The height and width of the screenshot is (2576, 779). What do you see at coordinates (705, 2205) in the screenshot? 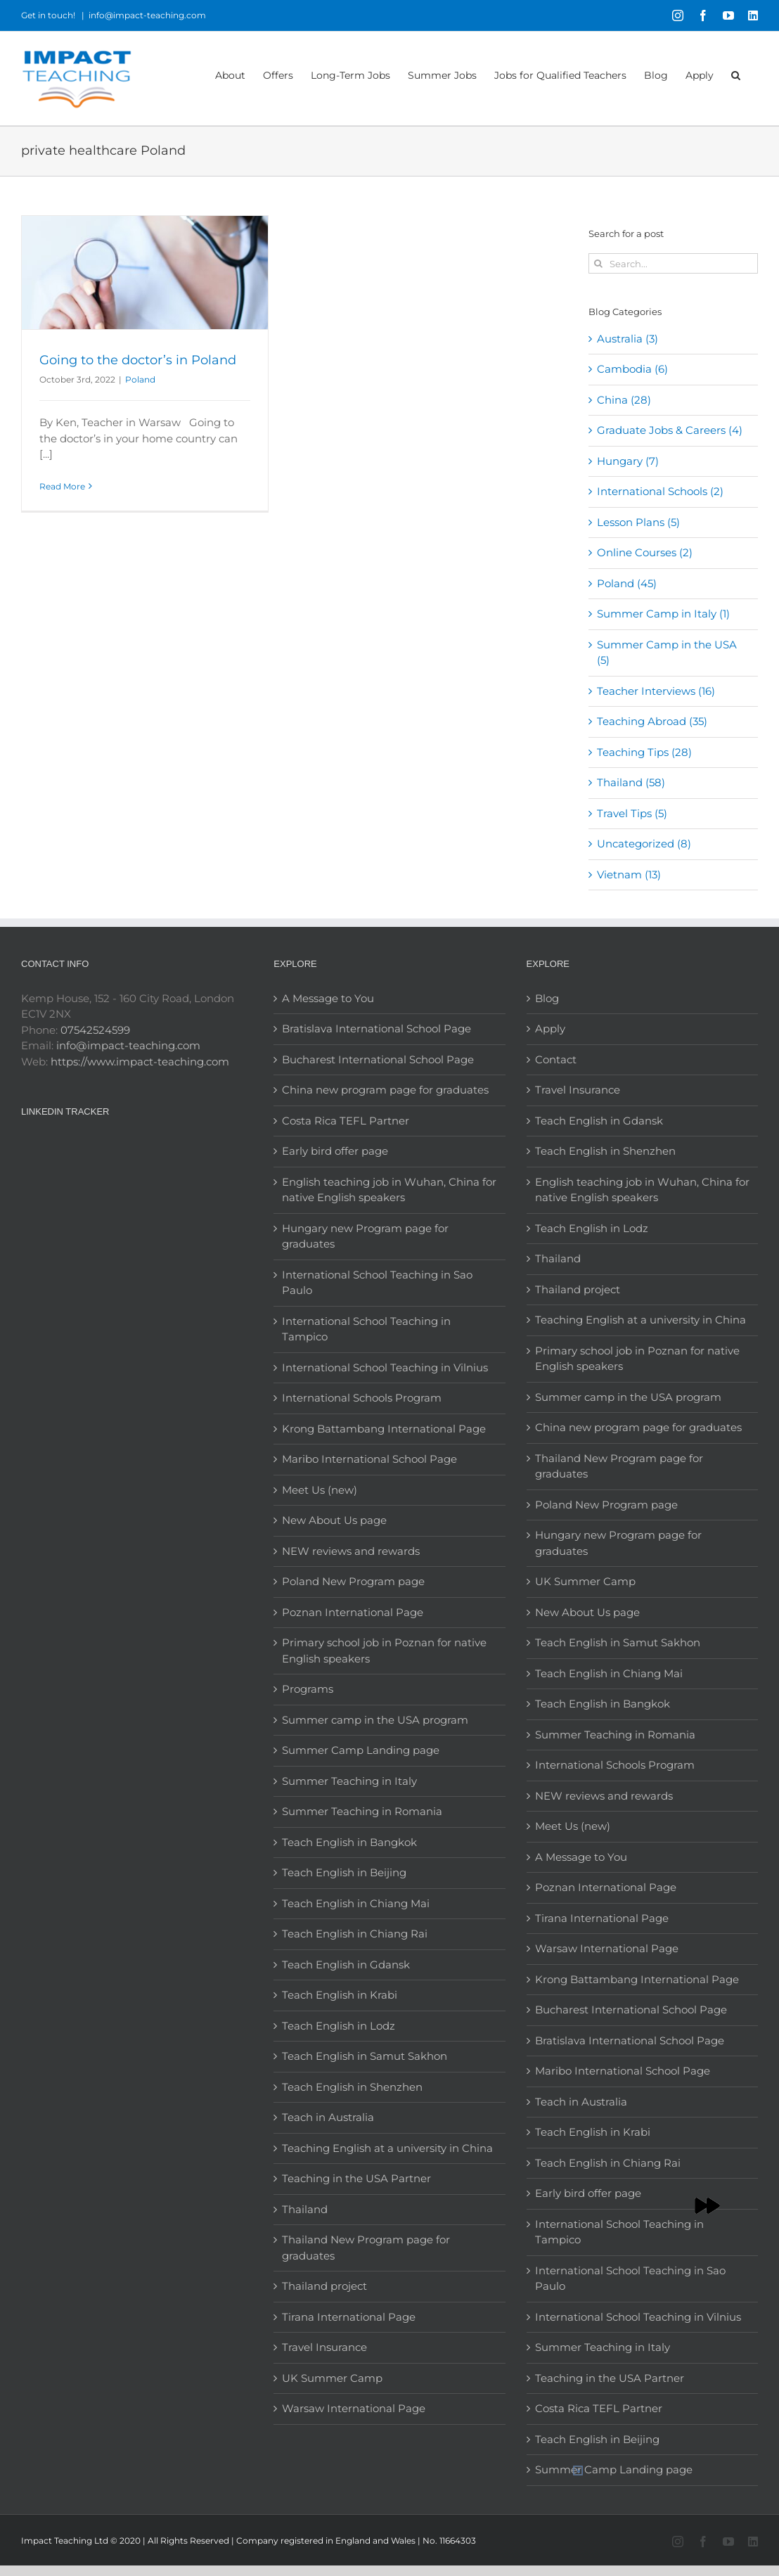
I see `skip forward in media playback` at bounding box center [705, 2205].